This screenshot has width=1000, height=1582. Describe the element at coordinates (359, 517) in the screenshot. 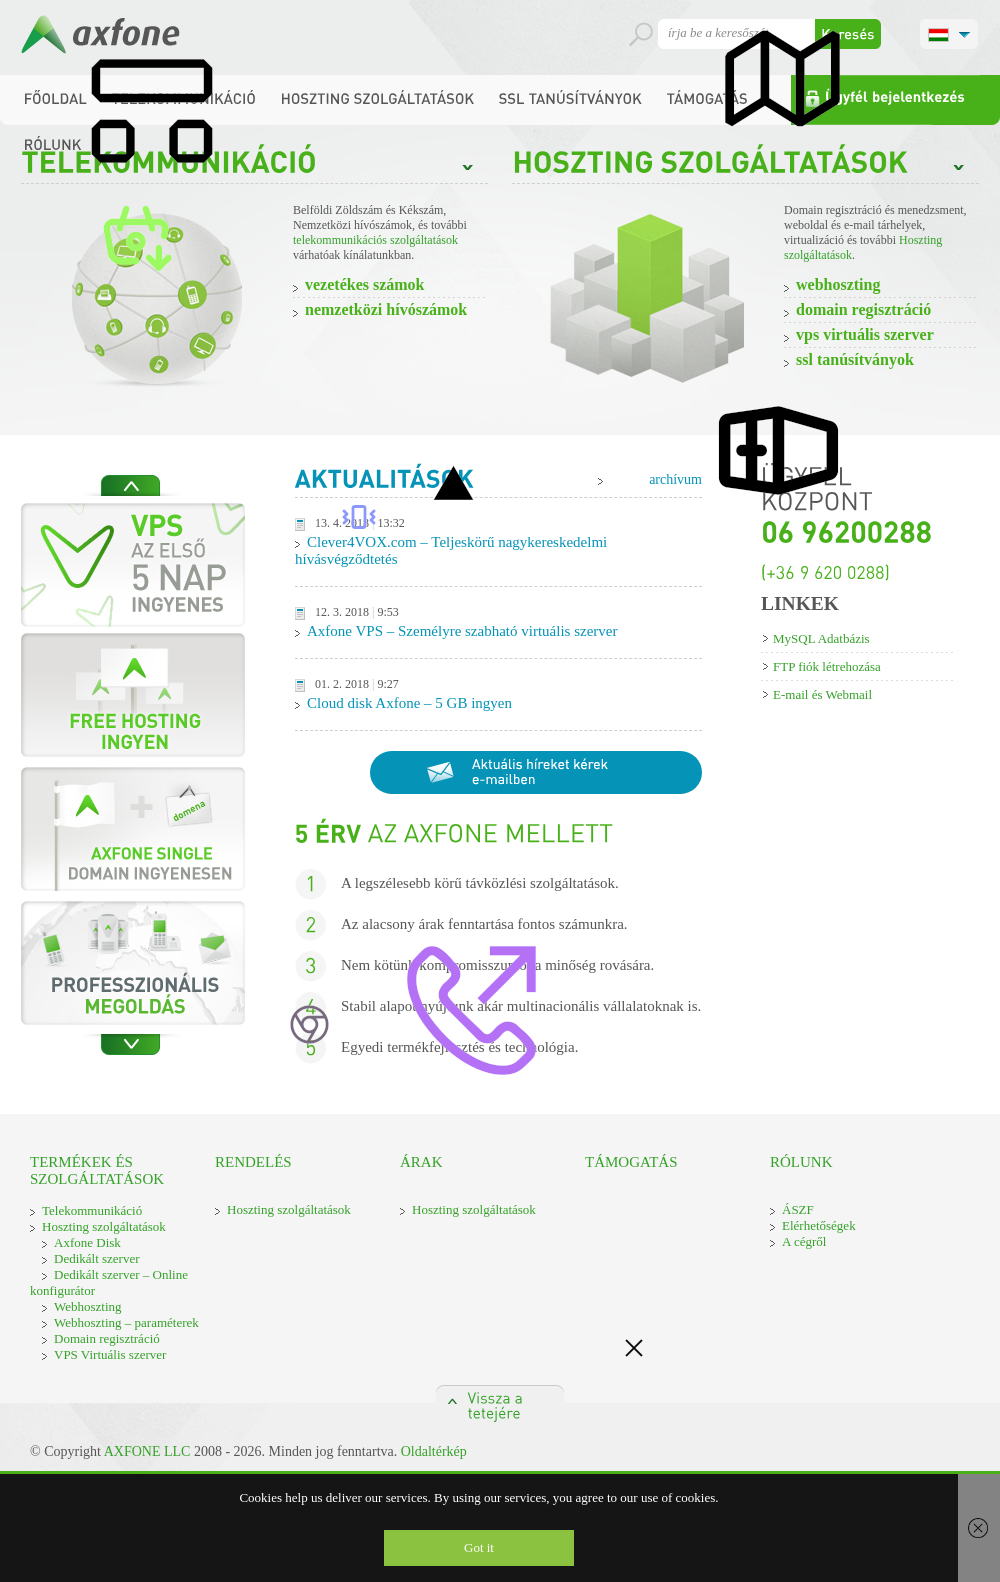

I see `toggle phone vibration mode` at that location.